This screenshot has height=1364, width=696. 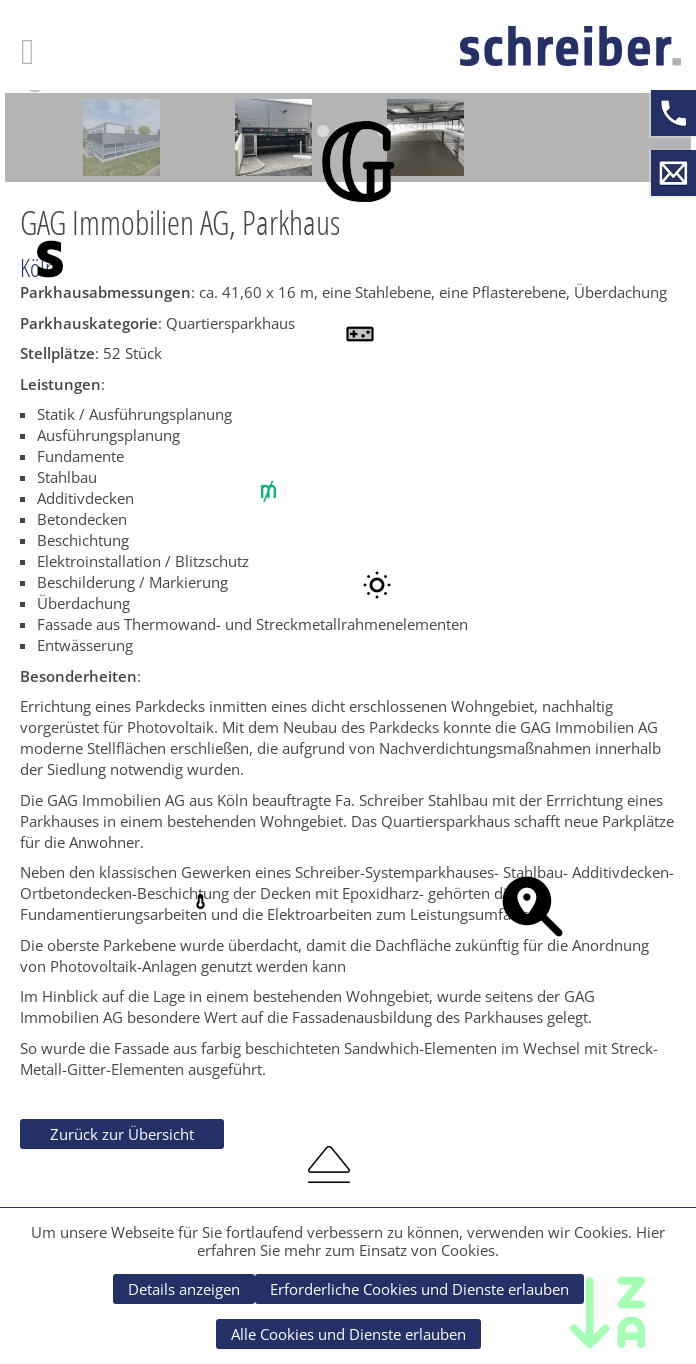 I want to click on eject media or disc, so click(x=329, y=1167).